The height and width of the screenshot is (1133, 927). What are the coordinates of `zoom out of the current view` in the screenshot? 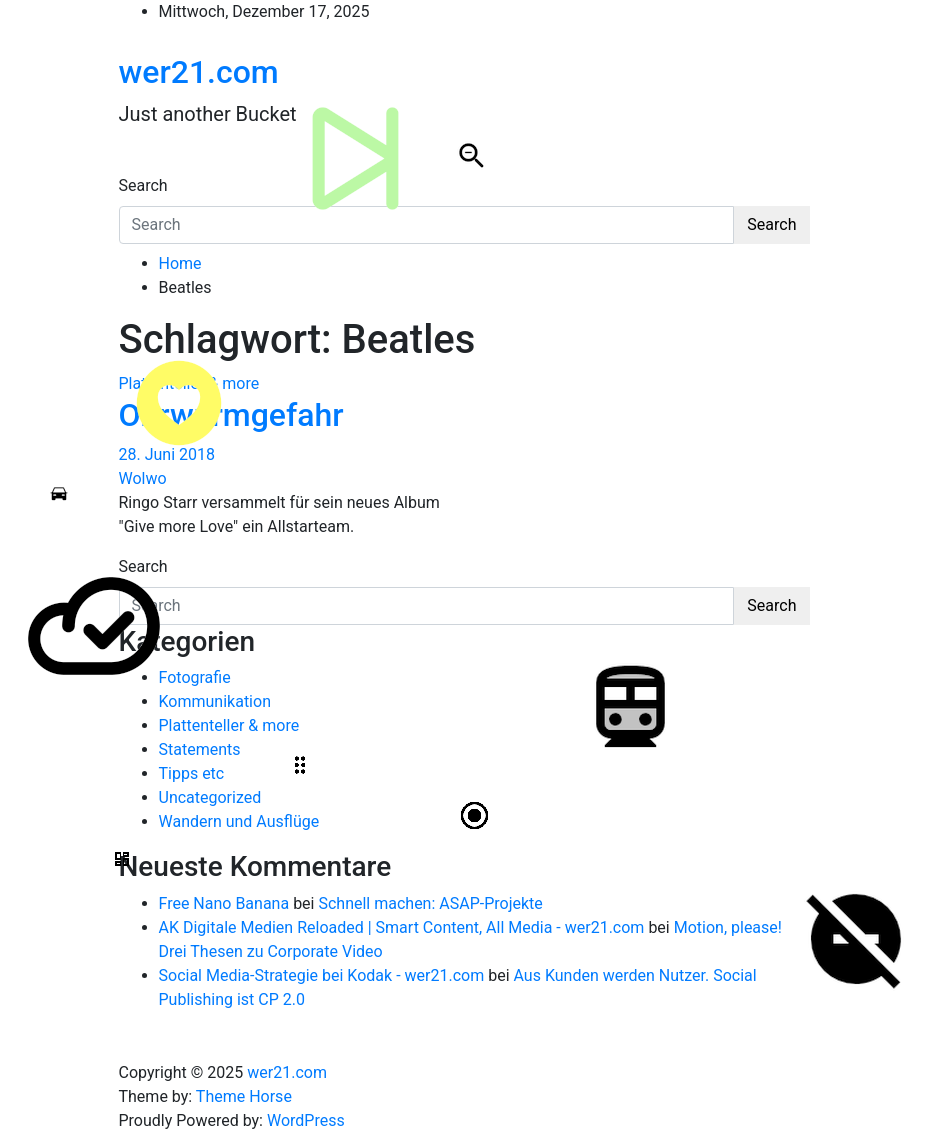 It's located at (472, 156).